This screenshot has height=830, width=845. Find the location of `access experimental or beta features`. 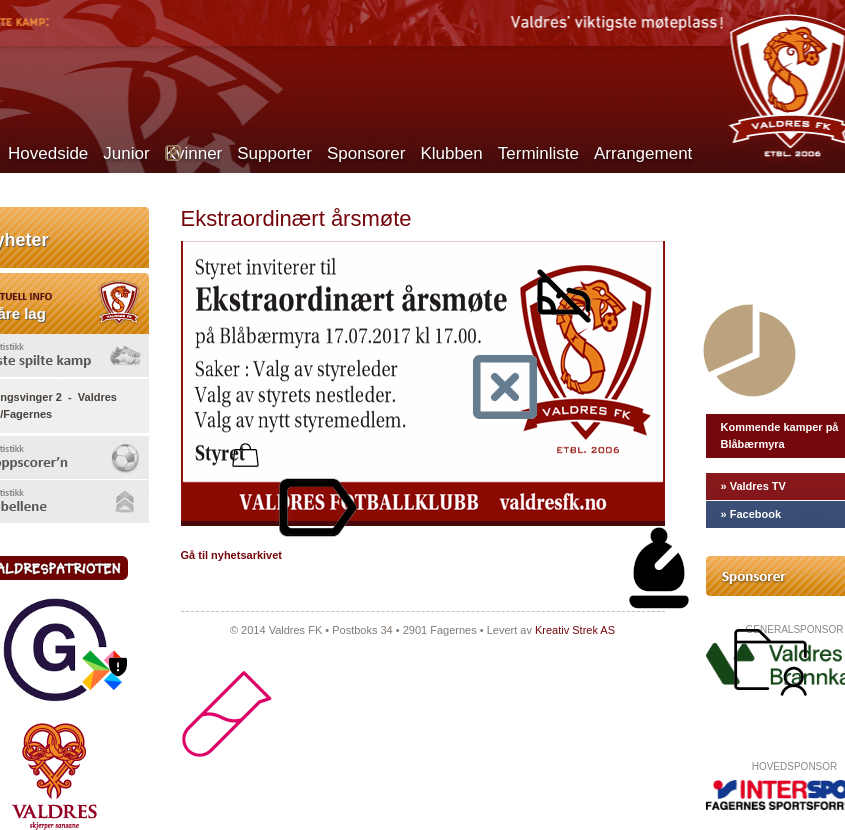

access experimental or beta features is located at coordinates (225, 714).